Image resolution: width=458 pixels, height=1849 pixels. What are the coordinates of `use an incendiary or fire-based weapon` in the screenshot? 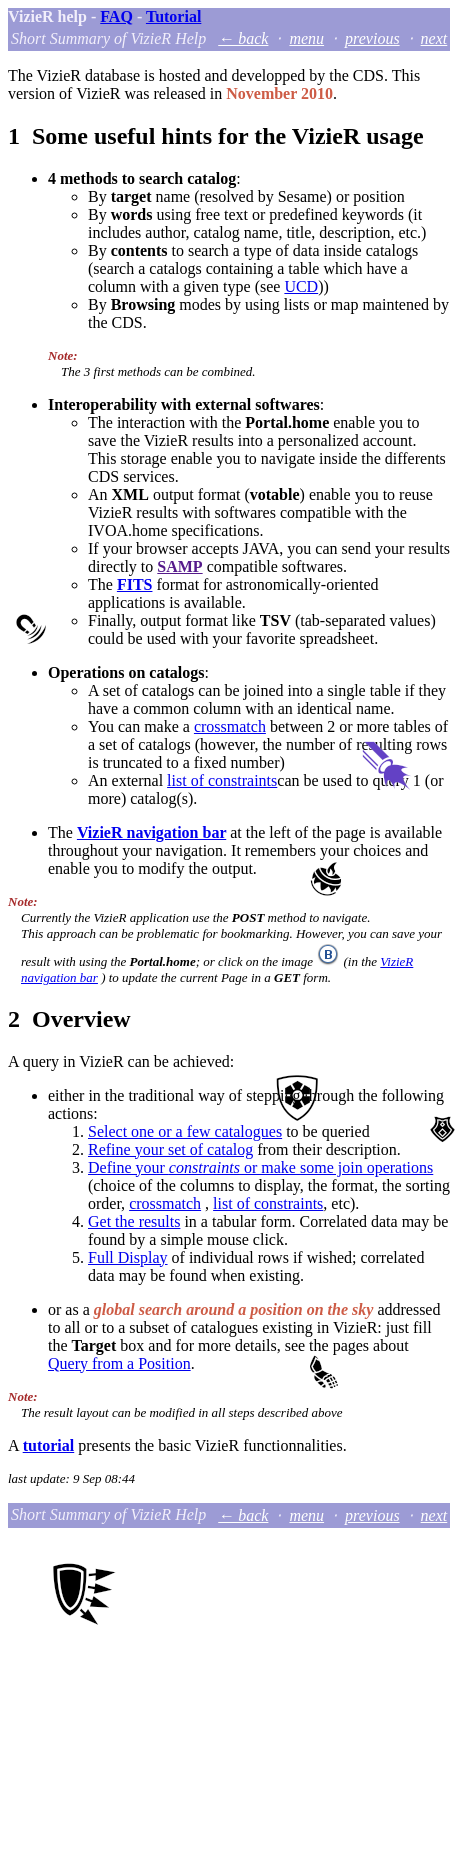 It's located at (326, 879).